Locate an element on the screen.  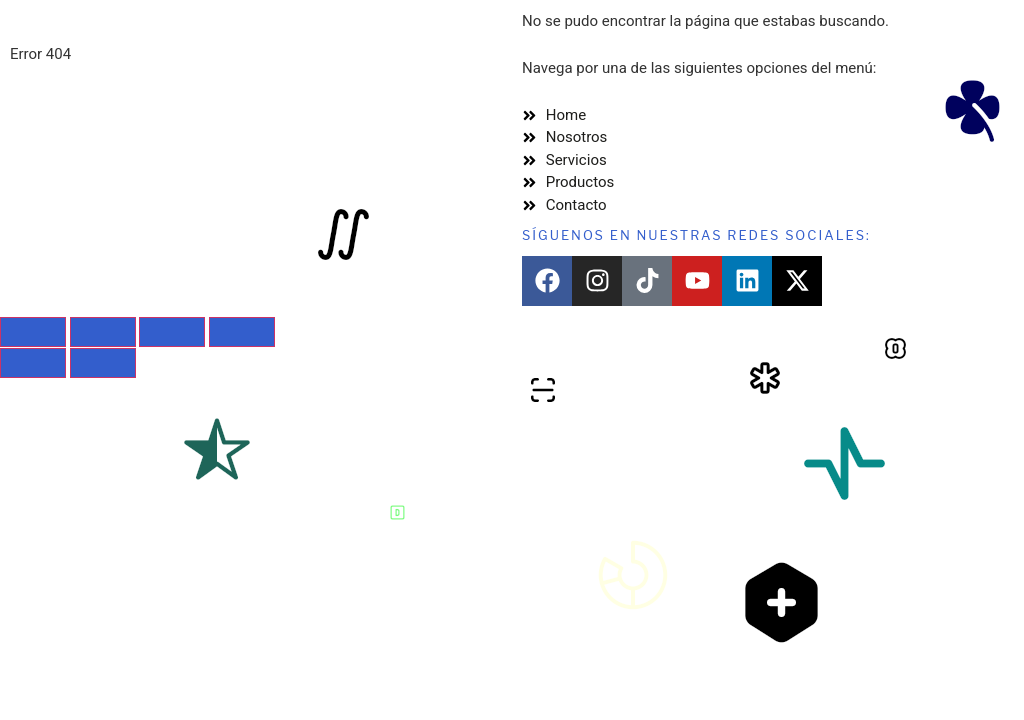
adjust sawtooth wave settings in audio editor is located at coordinates (844, 463).